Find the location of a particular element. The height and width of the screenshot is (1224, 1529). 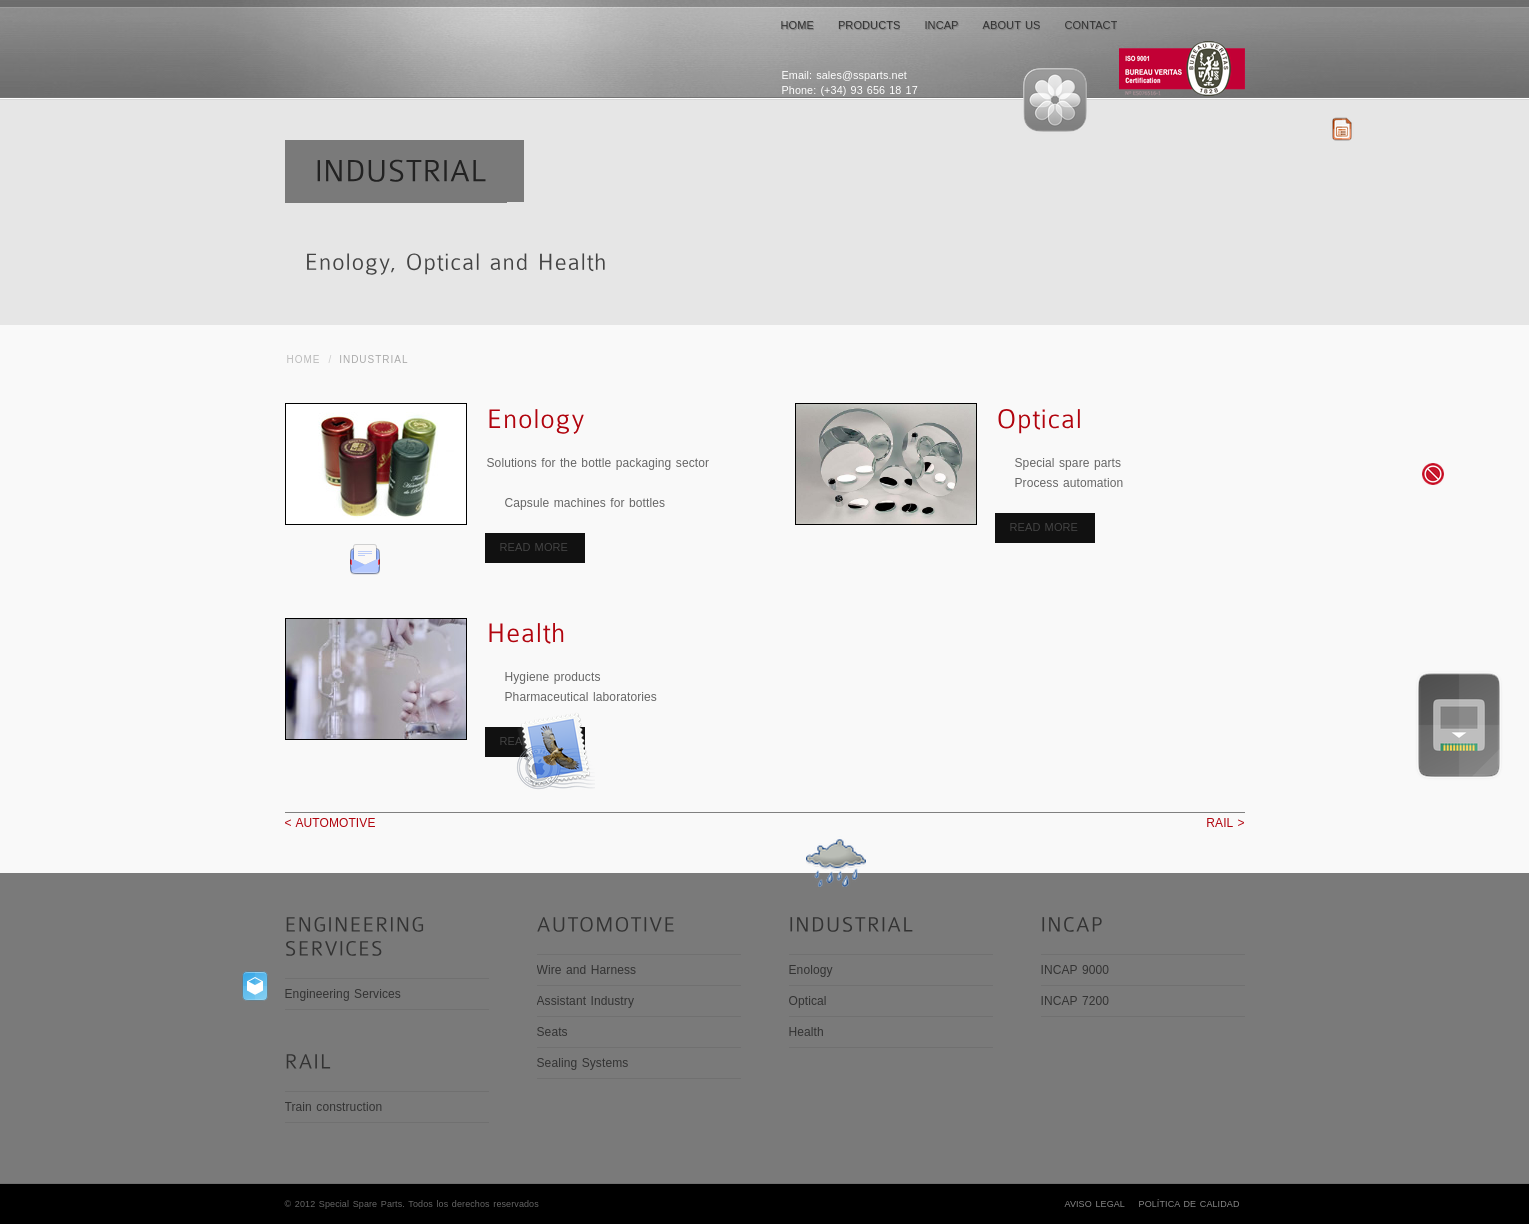

flatpak application package file is located at coordinates (255, 986).